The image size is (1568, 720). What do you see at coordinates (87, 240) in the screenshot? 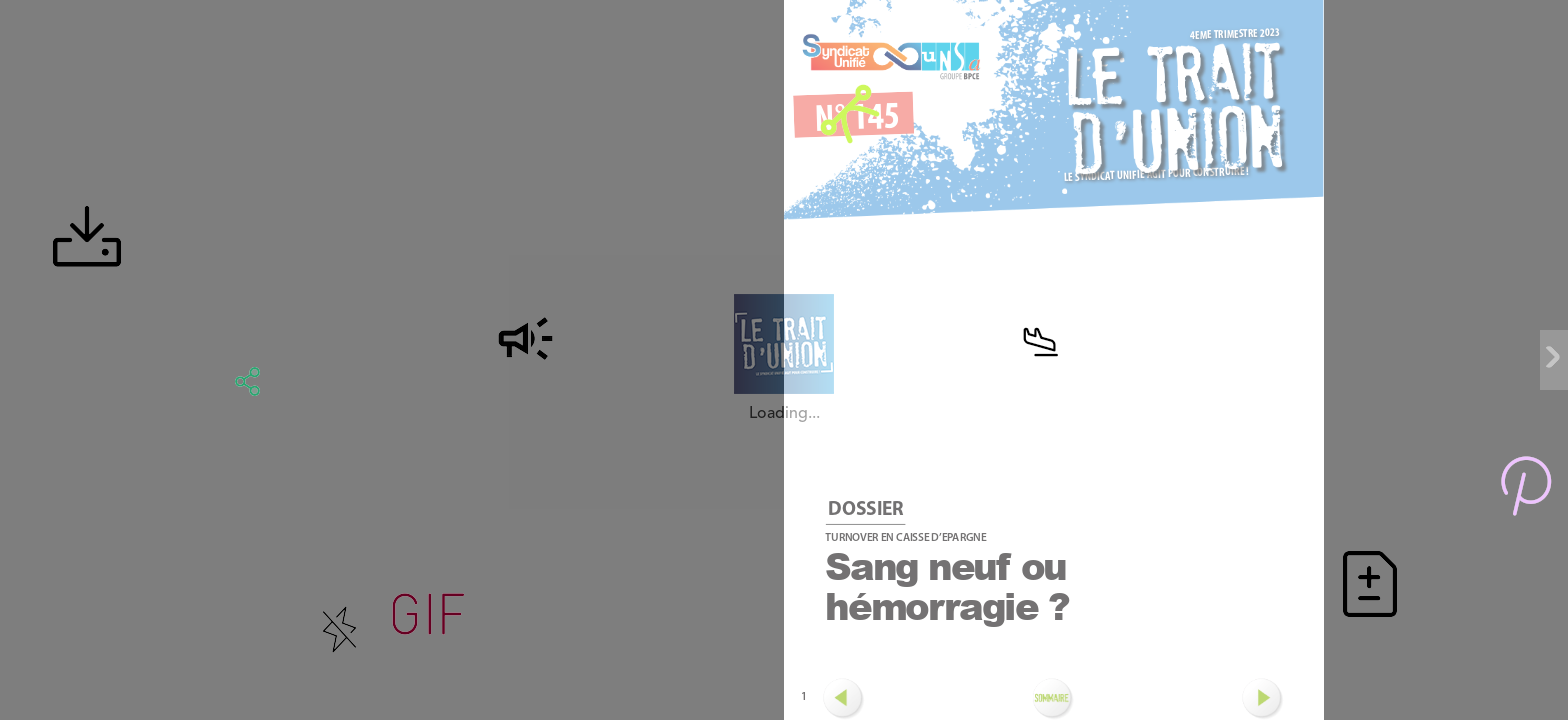
I see `download a file to your device` at bounding box center [87, 240].